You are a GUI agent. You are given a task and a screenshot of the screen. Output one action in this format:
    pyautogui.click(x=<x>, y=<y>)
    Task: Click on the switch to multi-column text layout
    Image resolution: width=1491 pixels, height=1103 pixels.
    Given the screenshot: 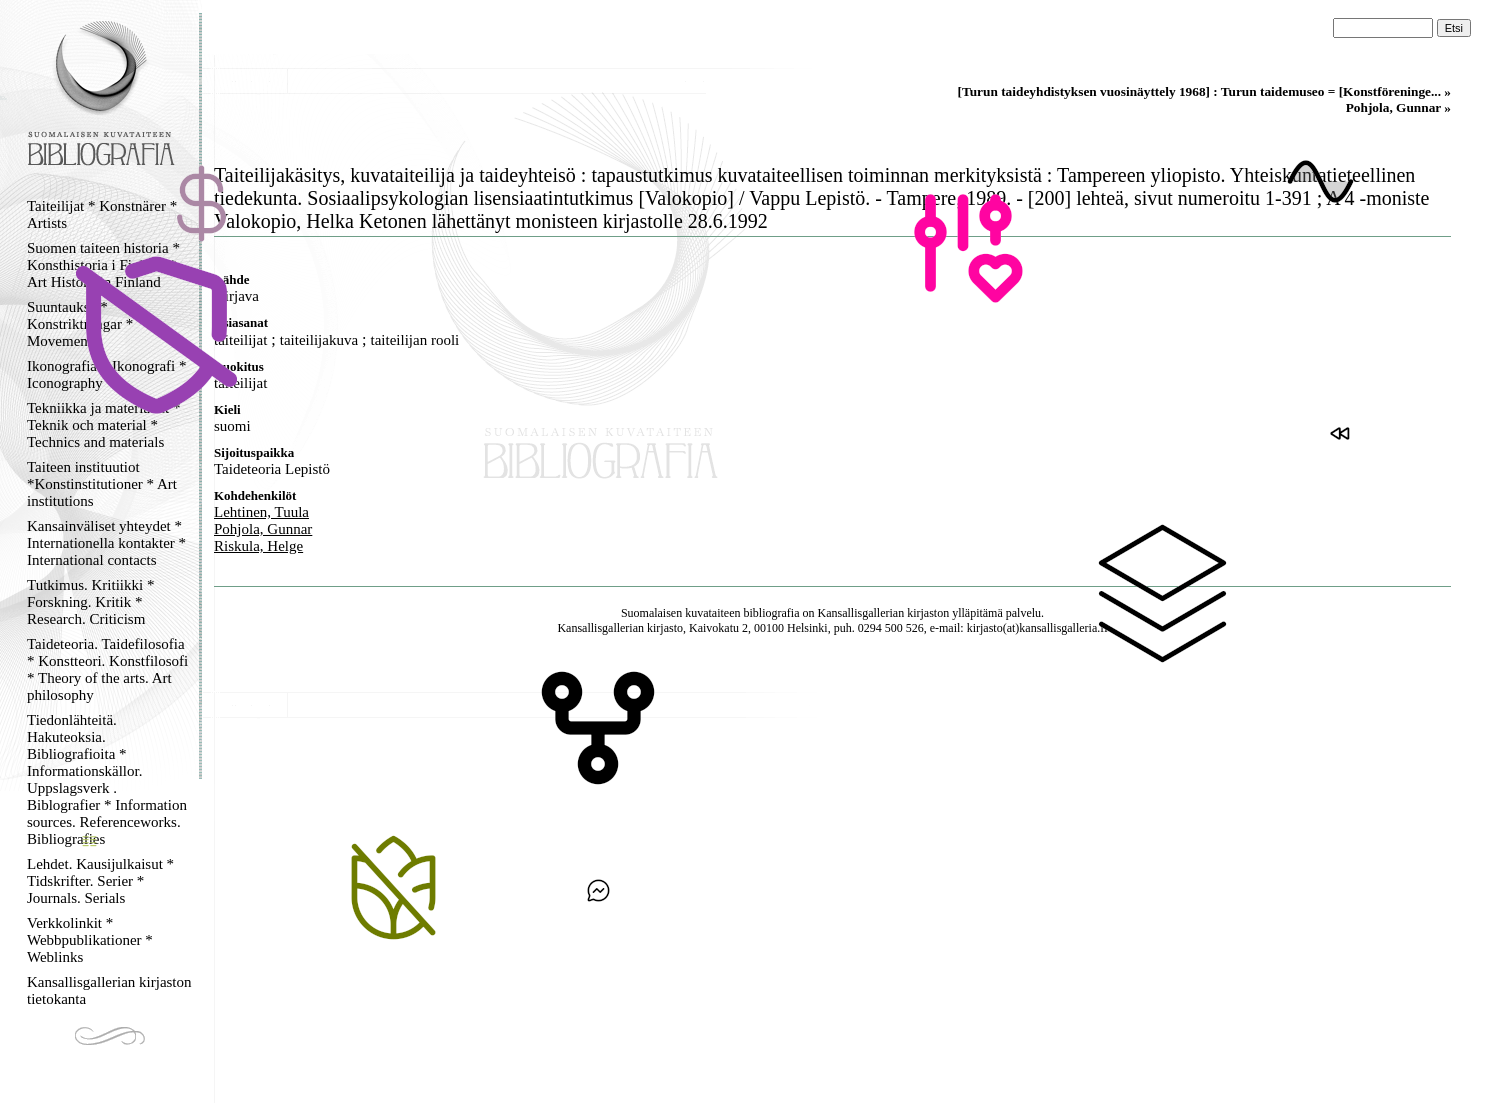 What is the action you would take?
    pyautogui.click(x=89, y=841)
    